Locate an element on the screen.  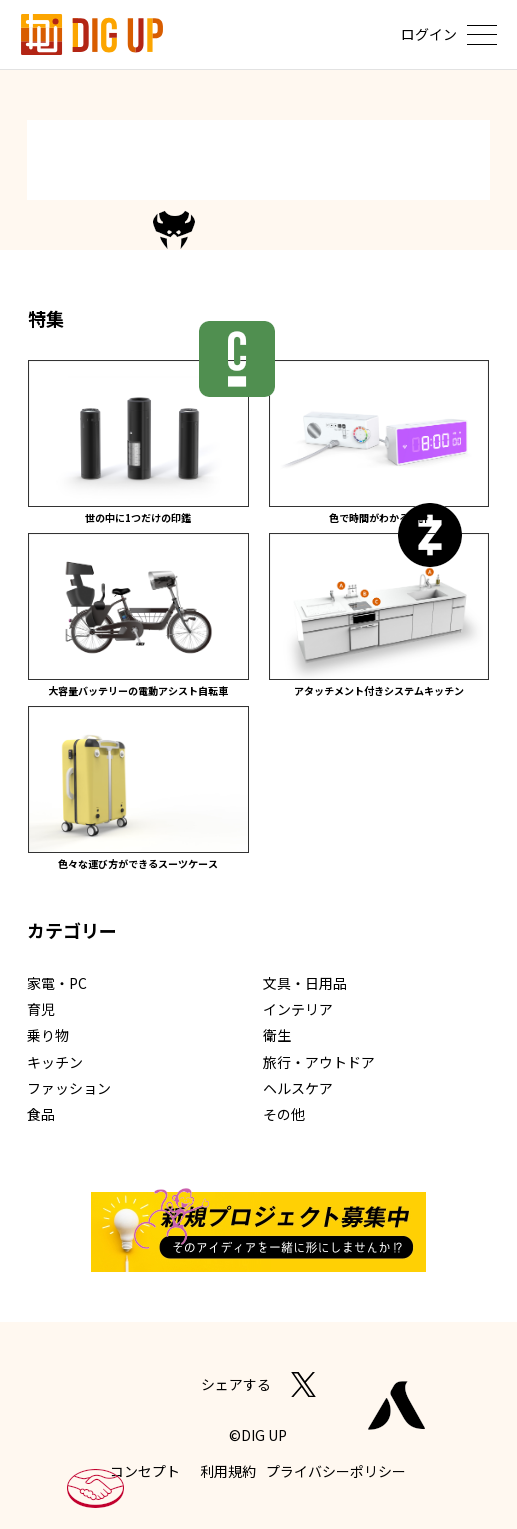
akasa air airline logo is located at coordinates (396, 1405).